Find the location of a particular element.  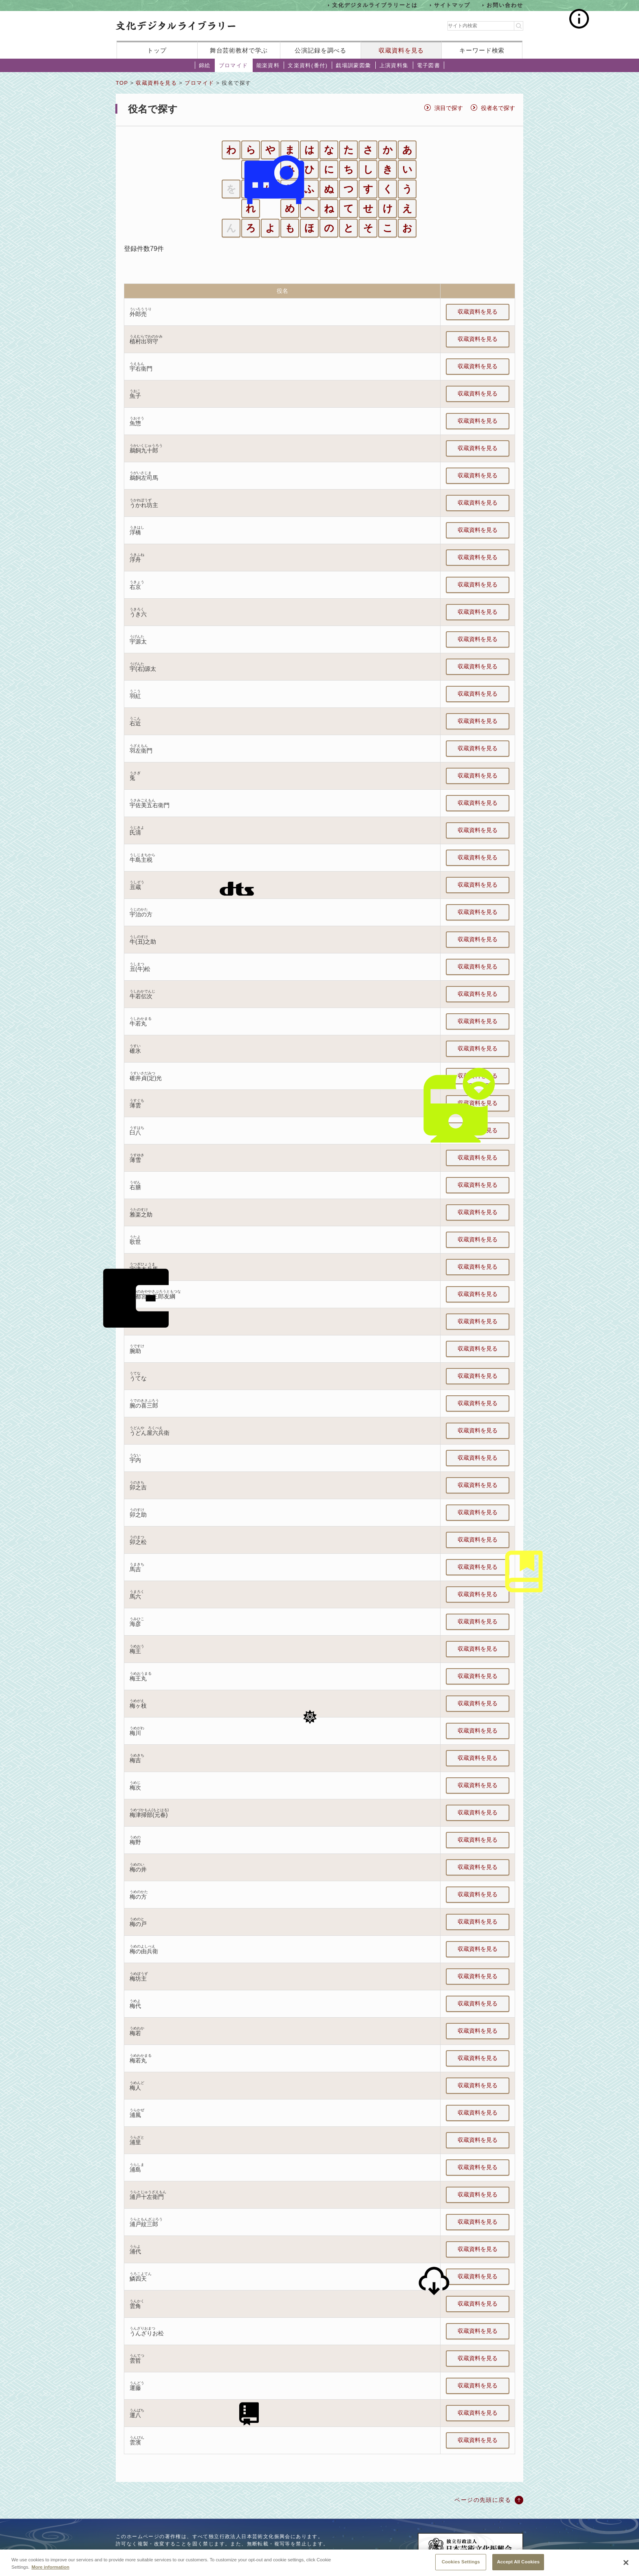

access your wallet or payment methods is located at coordinates (136, 1298).